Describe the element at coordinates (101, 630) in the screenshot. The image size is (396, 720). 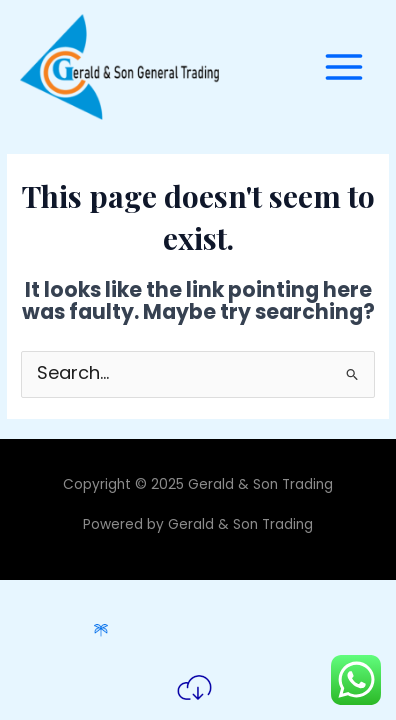
I see `indicates tropical or beach-related content` at that location.